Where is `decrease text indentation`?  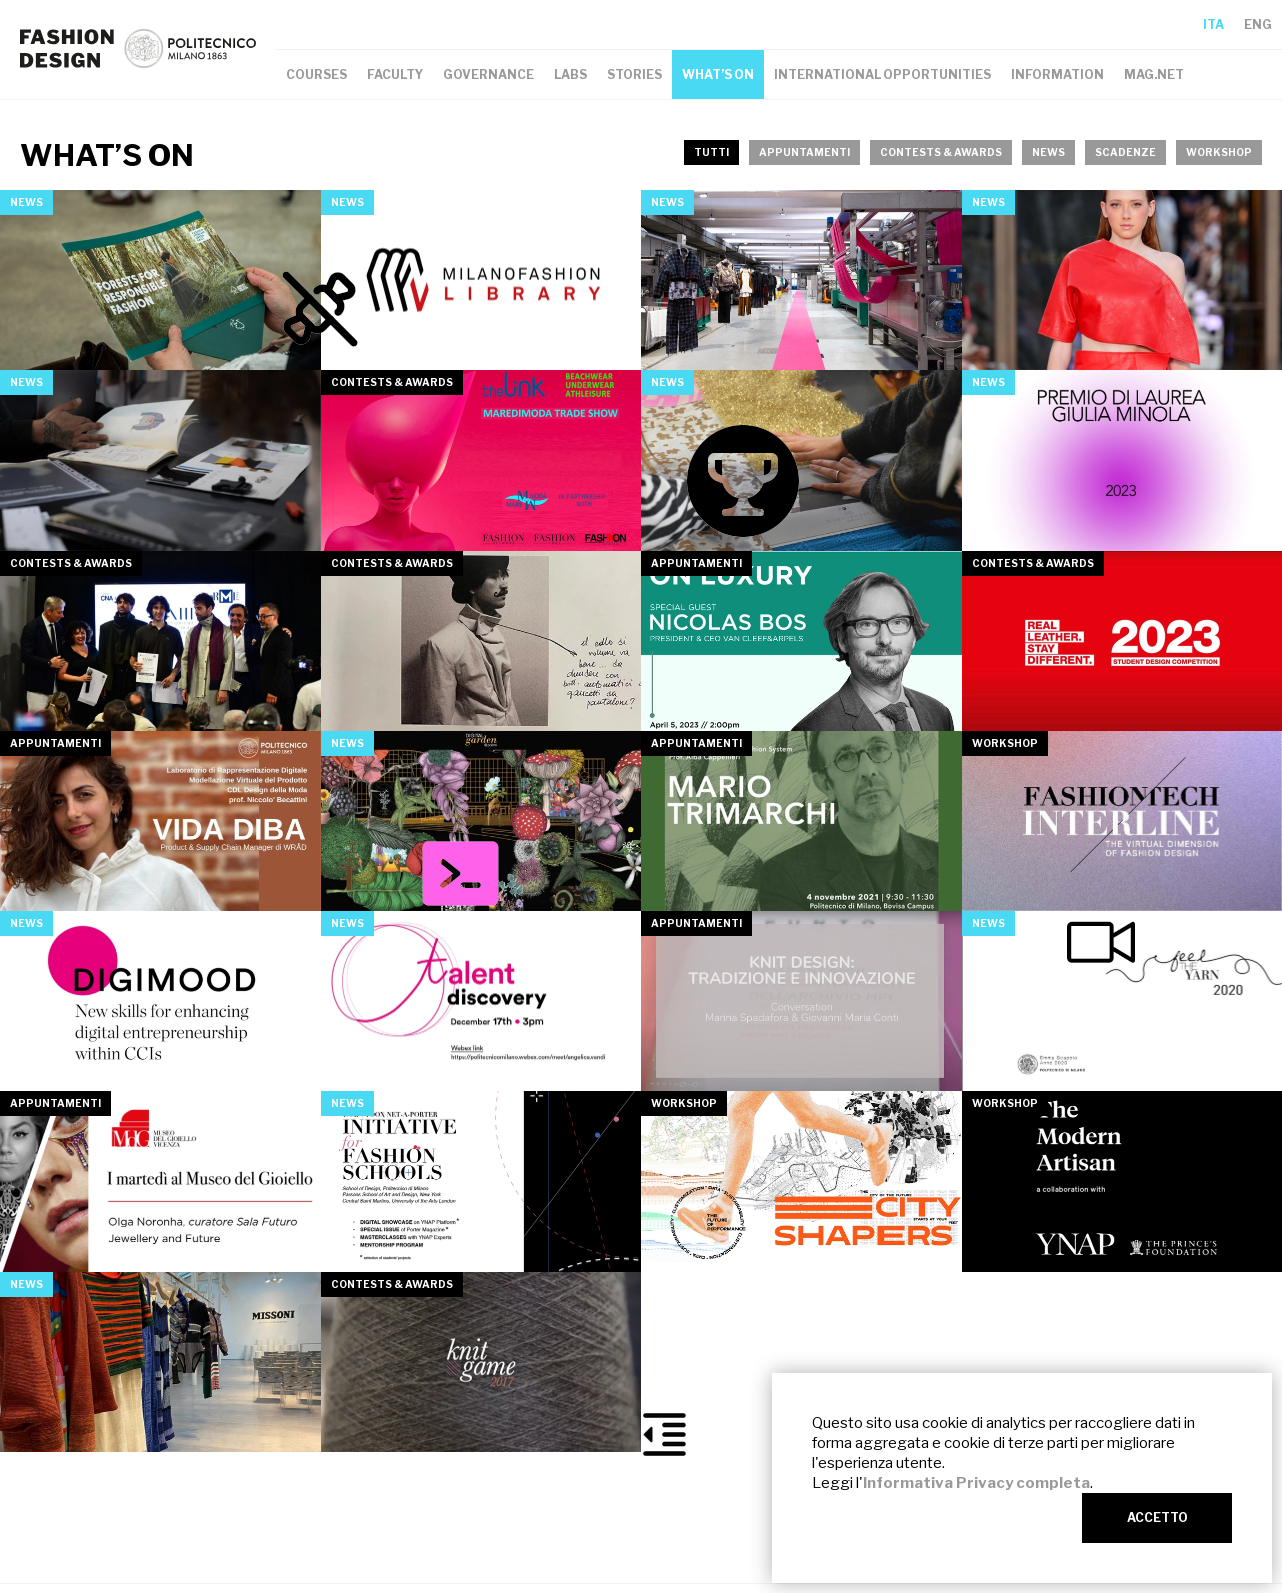 decrease text indentation is located at coordinates (664, 1434).